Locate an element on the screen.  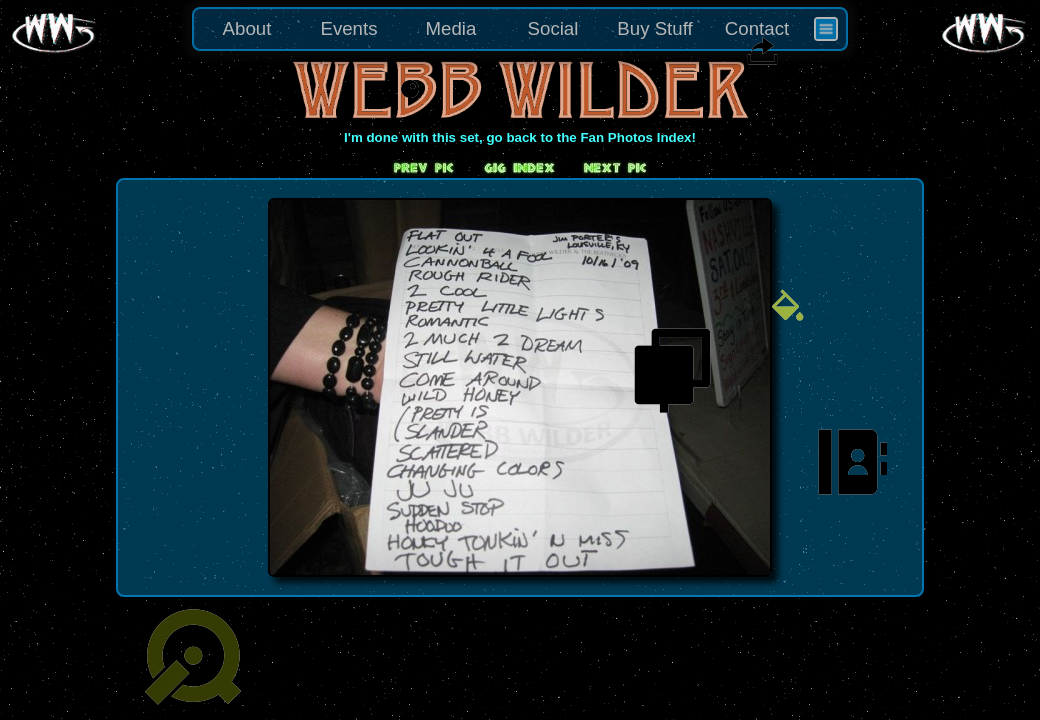
access color fill or paint tools is located at coordinates (787, 305).